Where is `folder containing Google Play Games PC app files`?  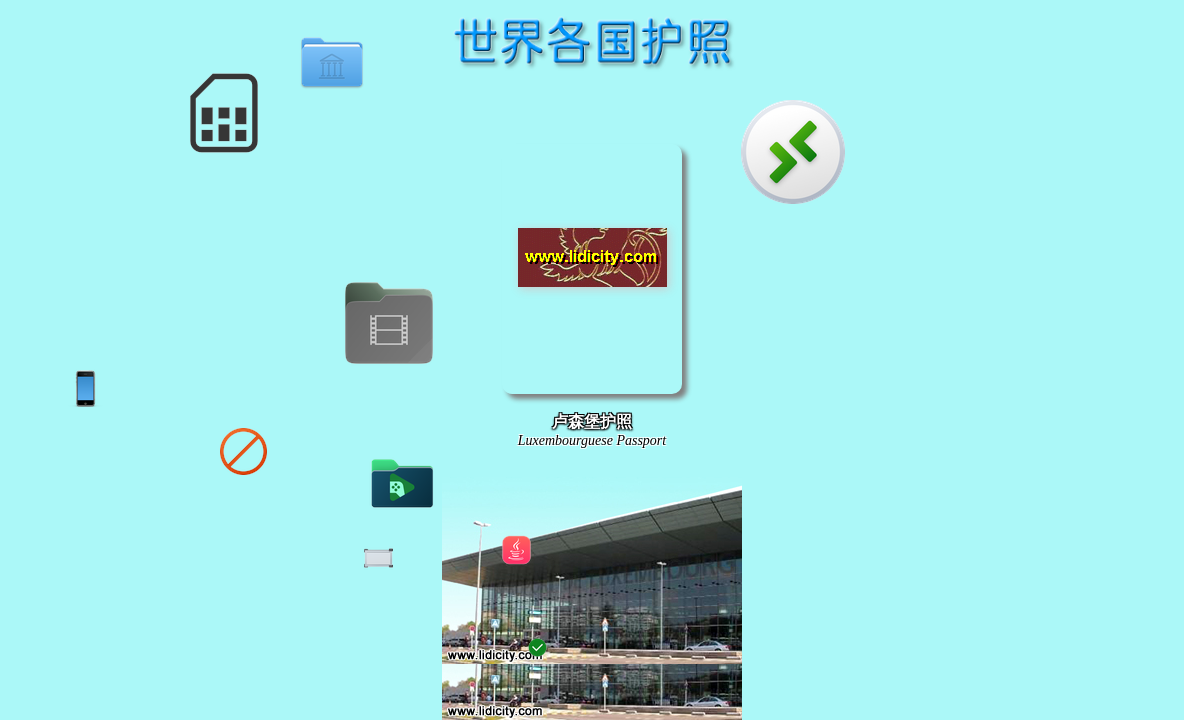
folder containing Google Play Games PC app files is located at coordinates (402, 485).